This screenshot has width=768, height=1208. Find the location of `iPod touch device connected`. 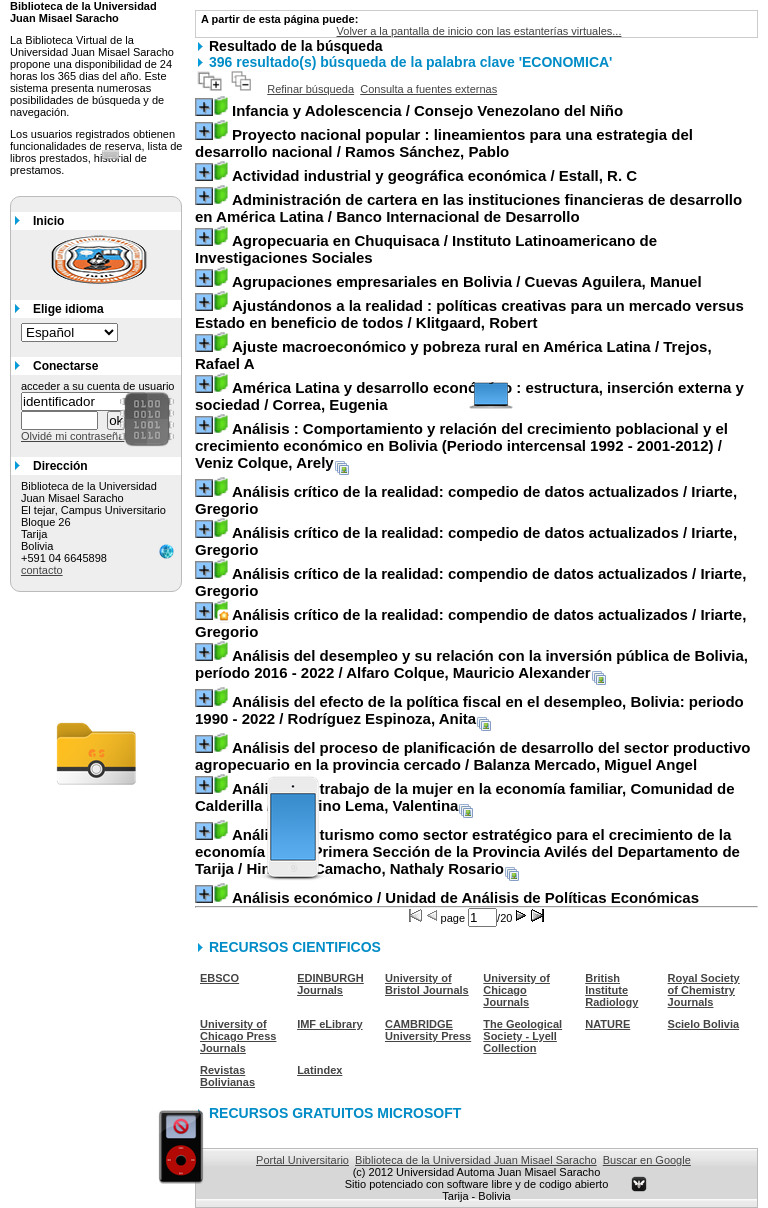

iPod touch device connected is located at coordinates (293, 826).